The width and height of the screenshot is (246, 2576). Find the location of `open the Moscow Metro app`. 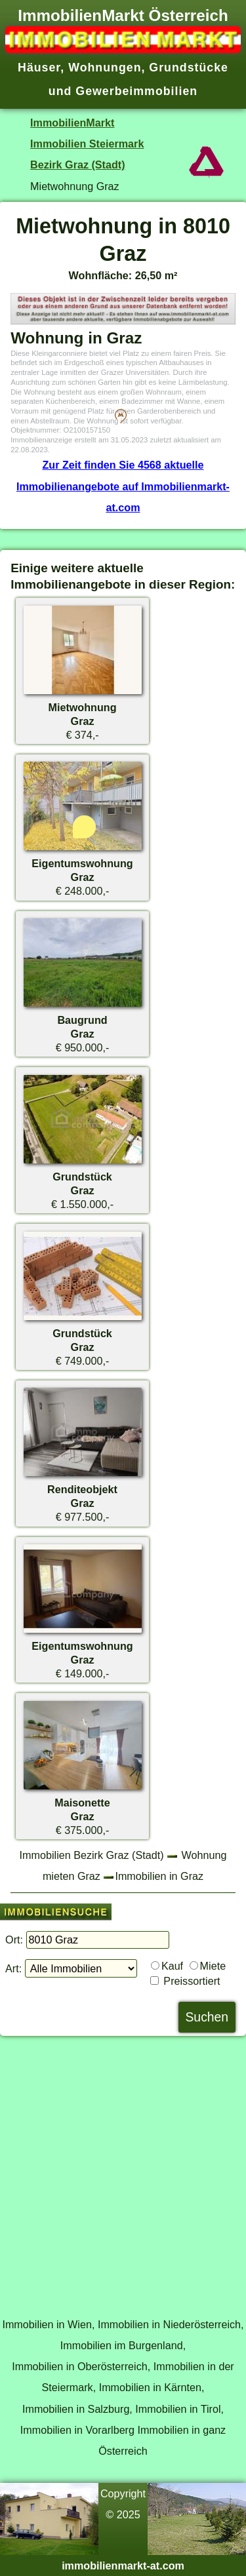

open the Moscow Metro app is located at coordinates (121, 416).